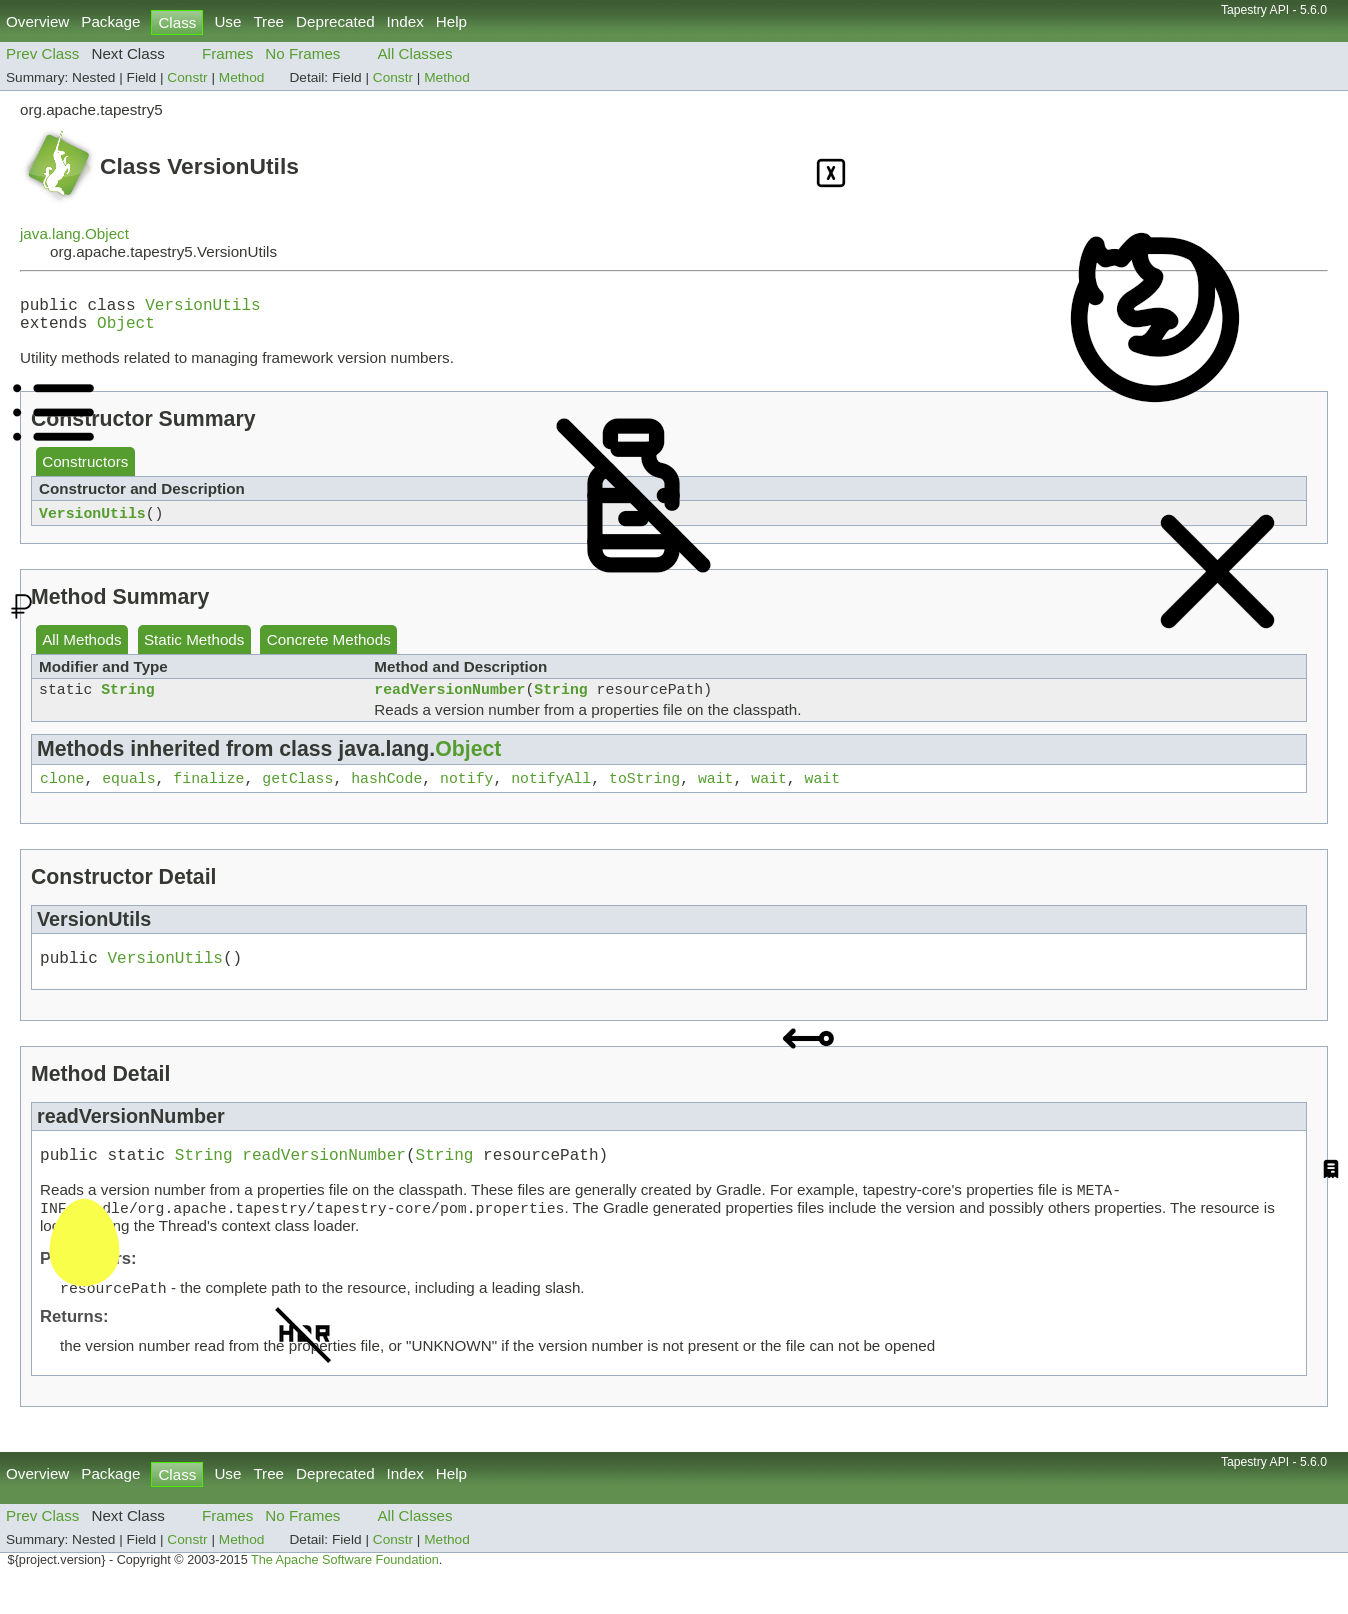  Describe the element at coordinates (304, 1333) in the screenshot. I see `disable HDR mode in camera settings` at that location.